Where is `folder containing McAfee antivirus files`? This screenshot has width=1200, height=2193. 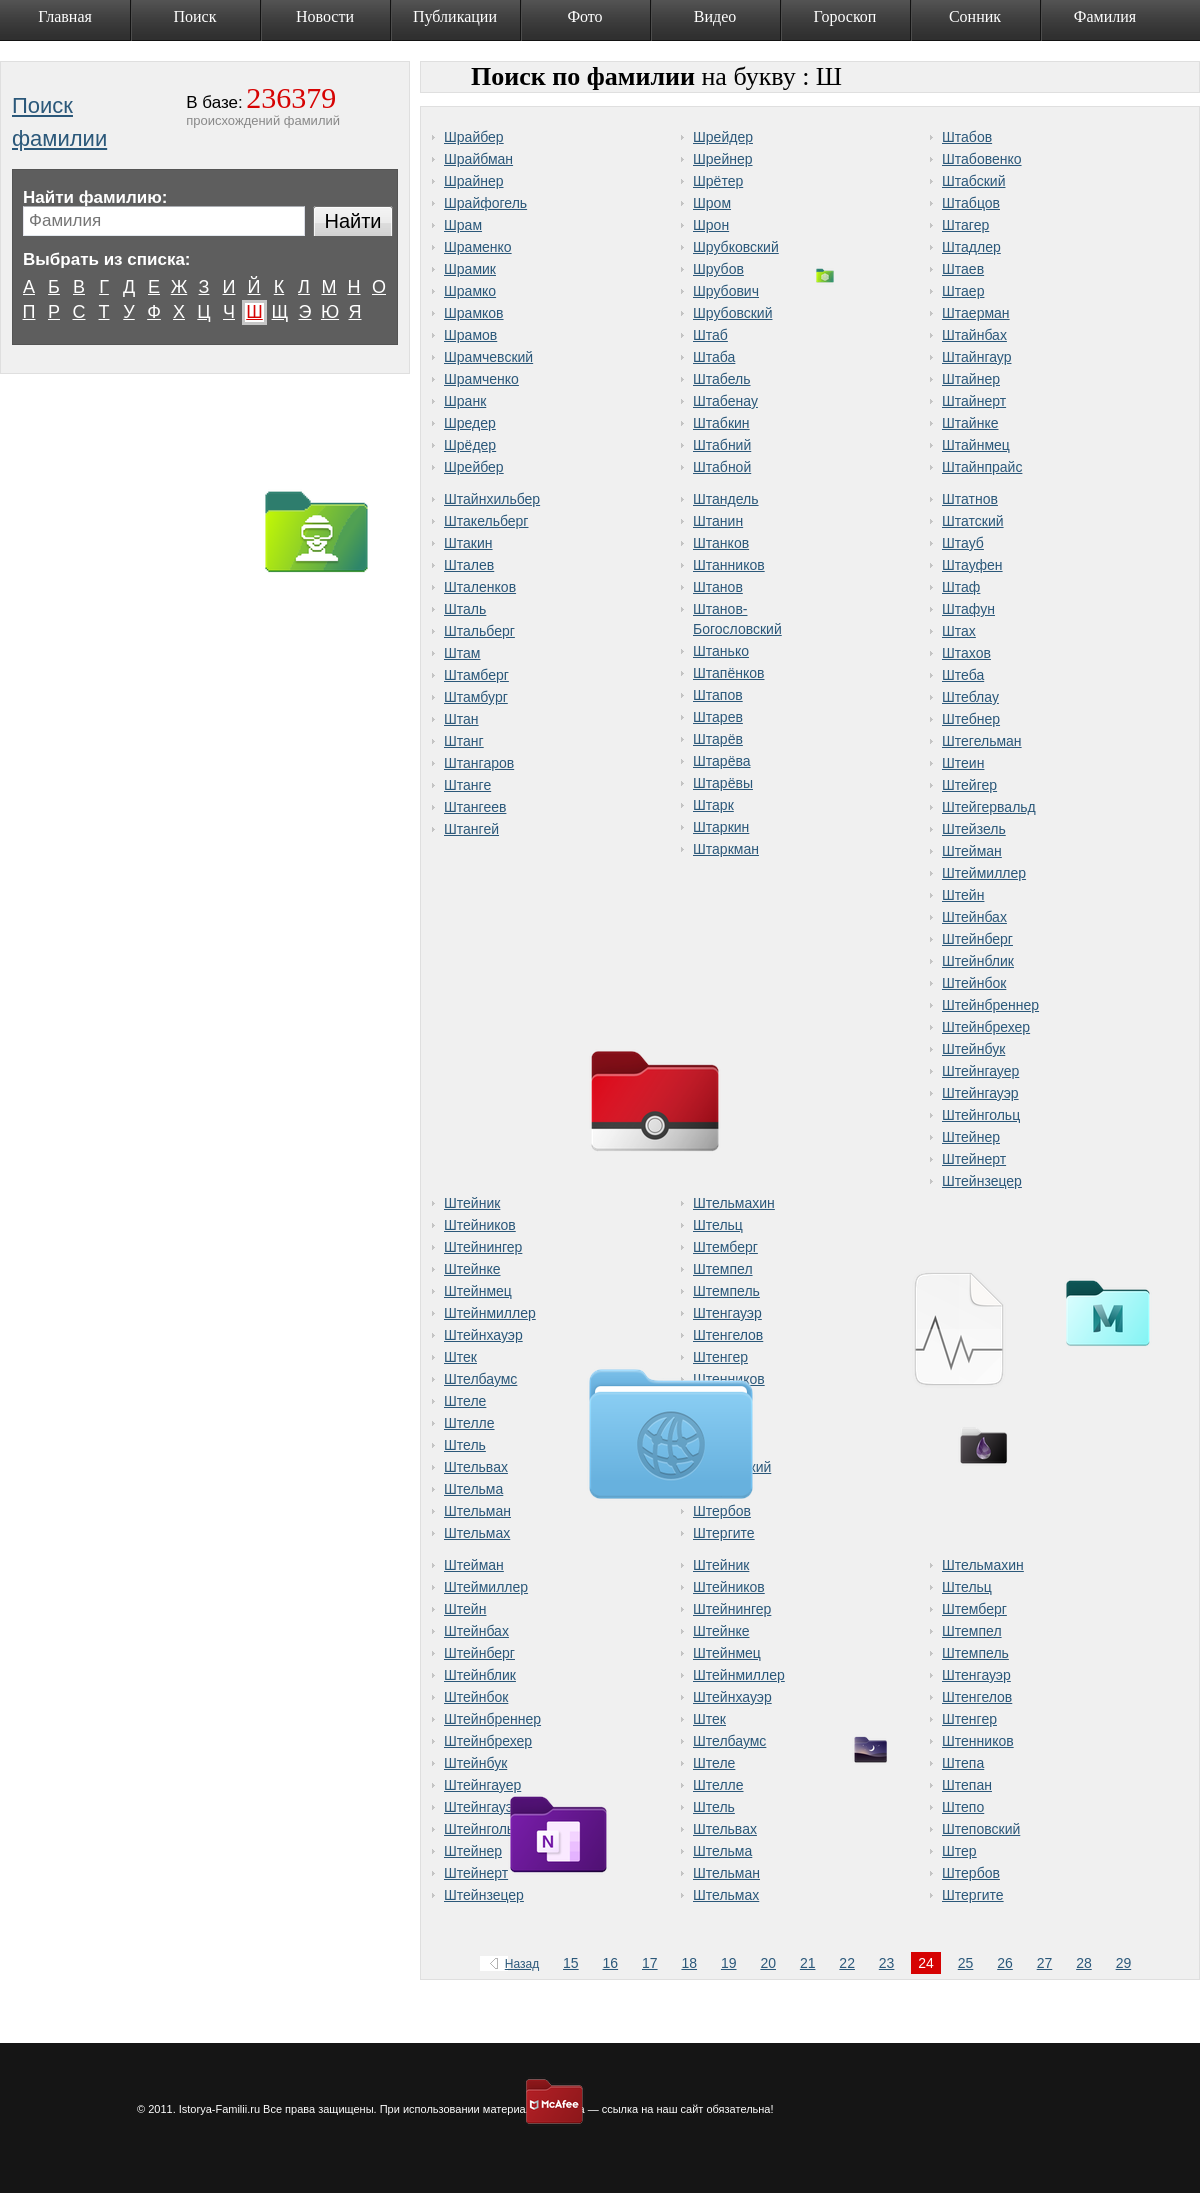 folder containing McAfee antivirus files is located at coordinates (554, 2103).